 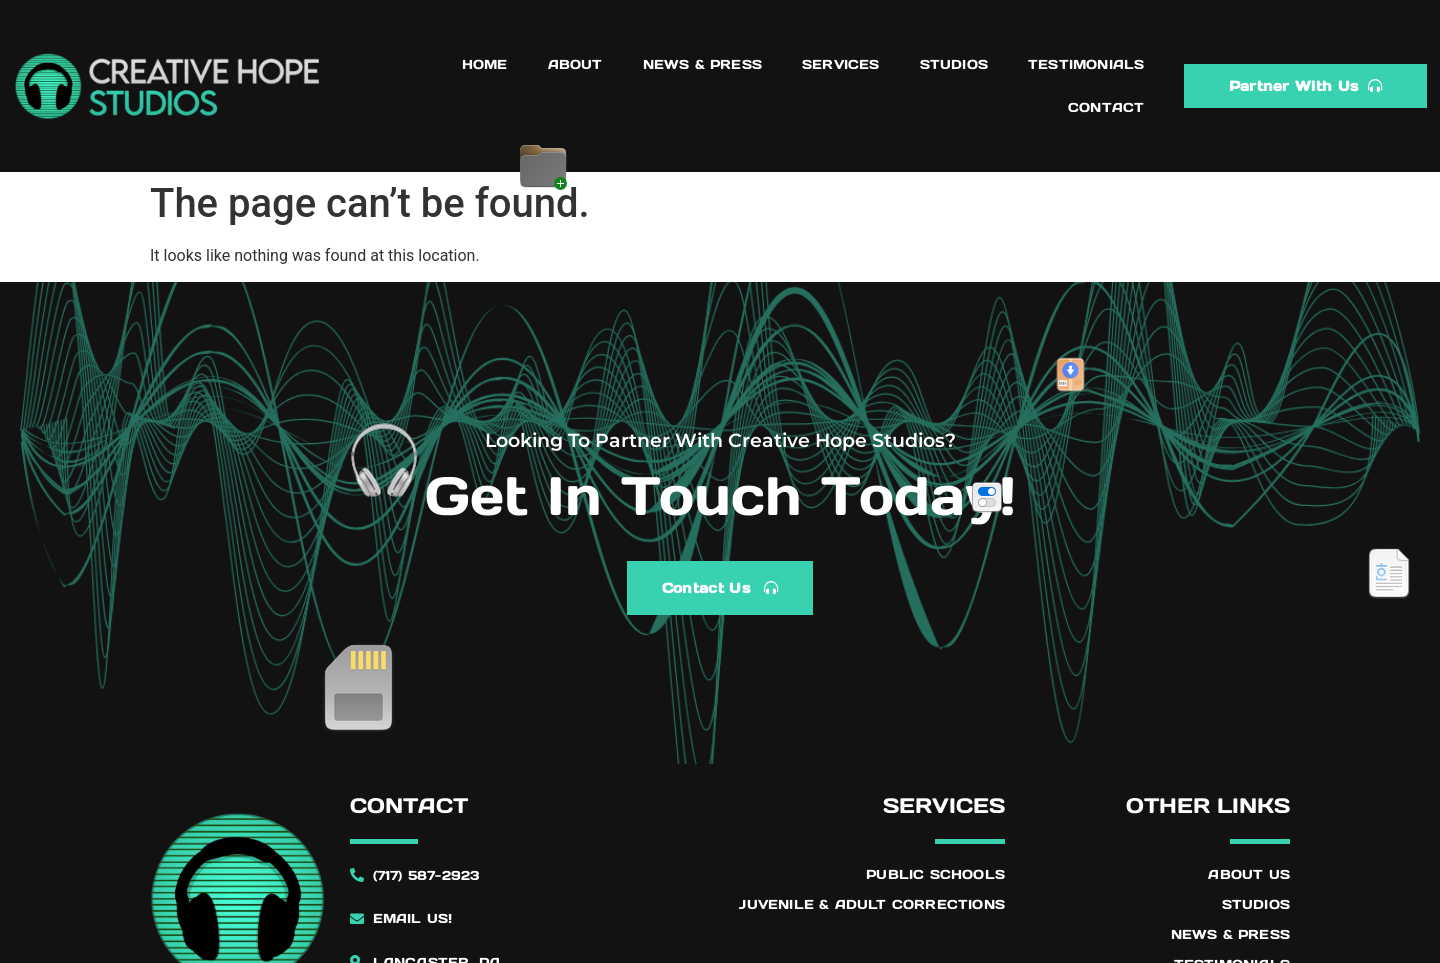 What do you see at coordinates (358, 687) in the screenshot?
I see `access removable storage device` at bounding box center [358, 687].